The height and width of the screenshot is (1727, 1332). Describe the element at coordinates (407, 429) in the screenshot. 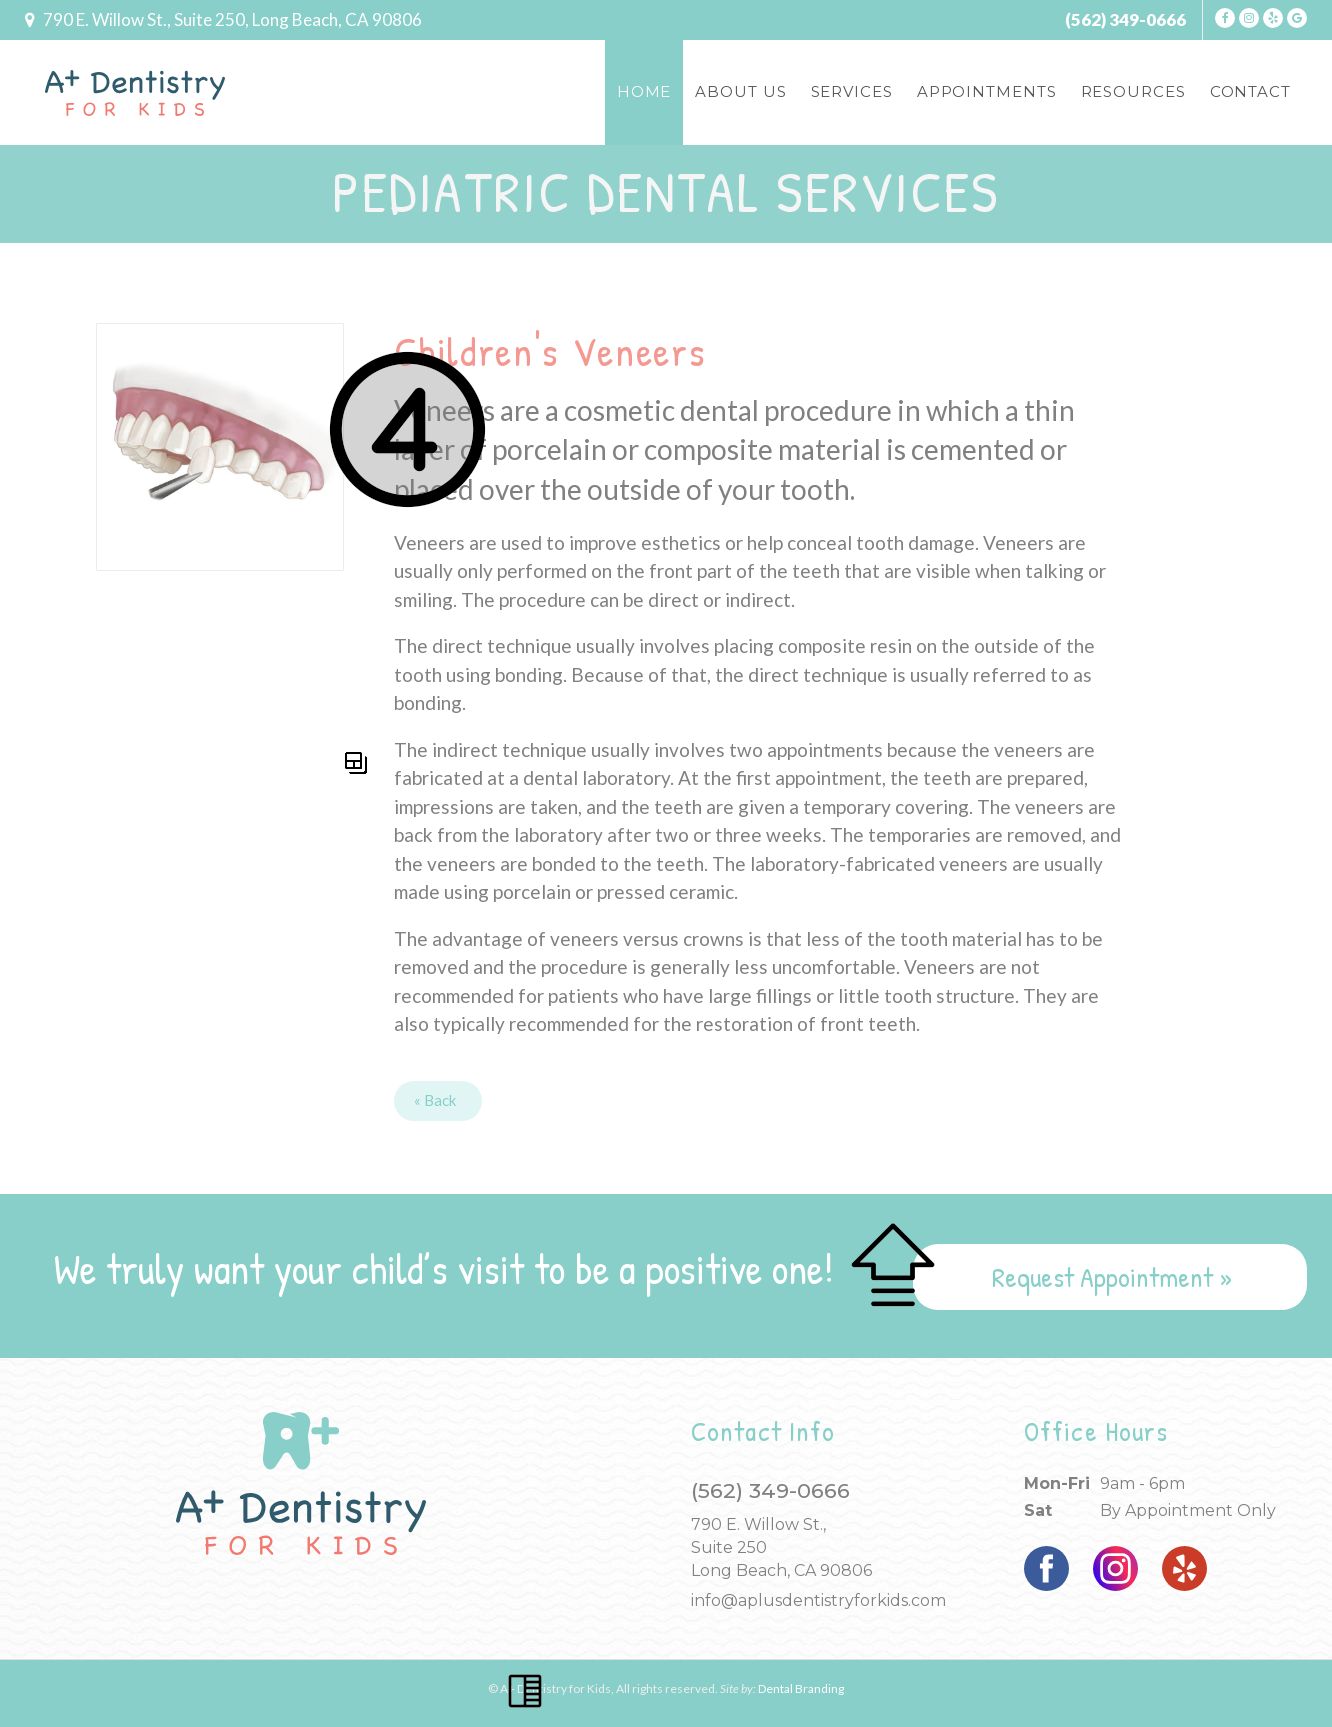

I see `indicates step four in a multi-step process` at that location.